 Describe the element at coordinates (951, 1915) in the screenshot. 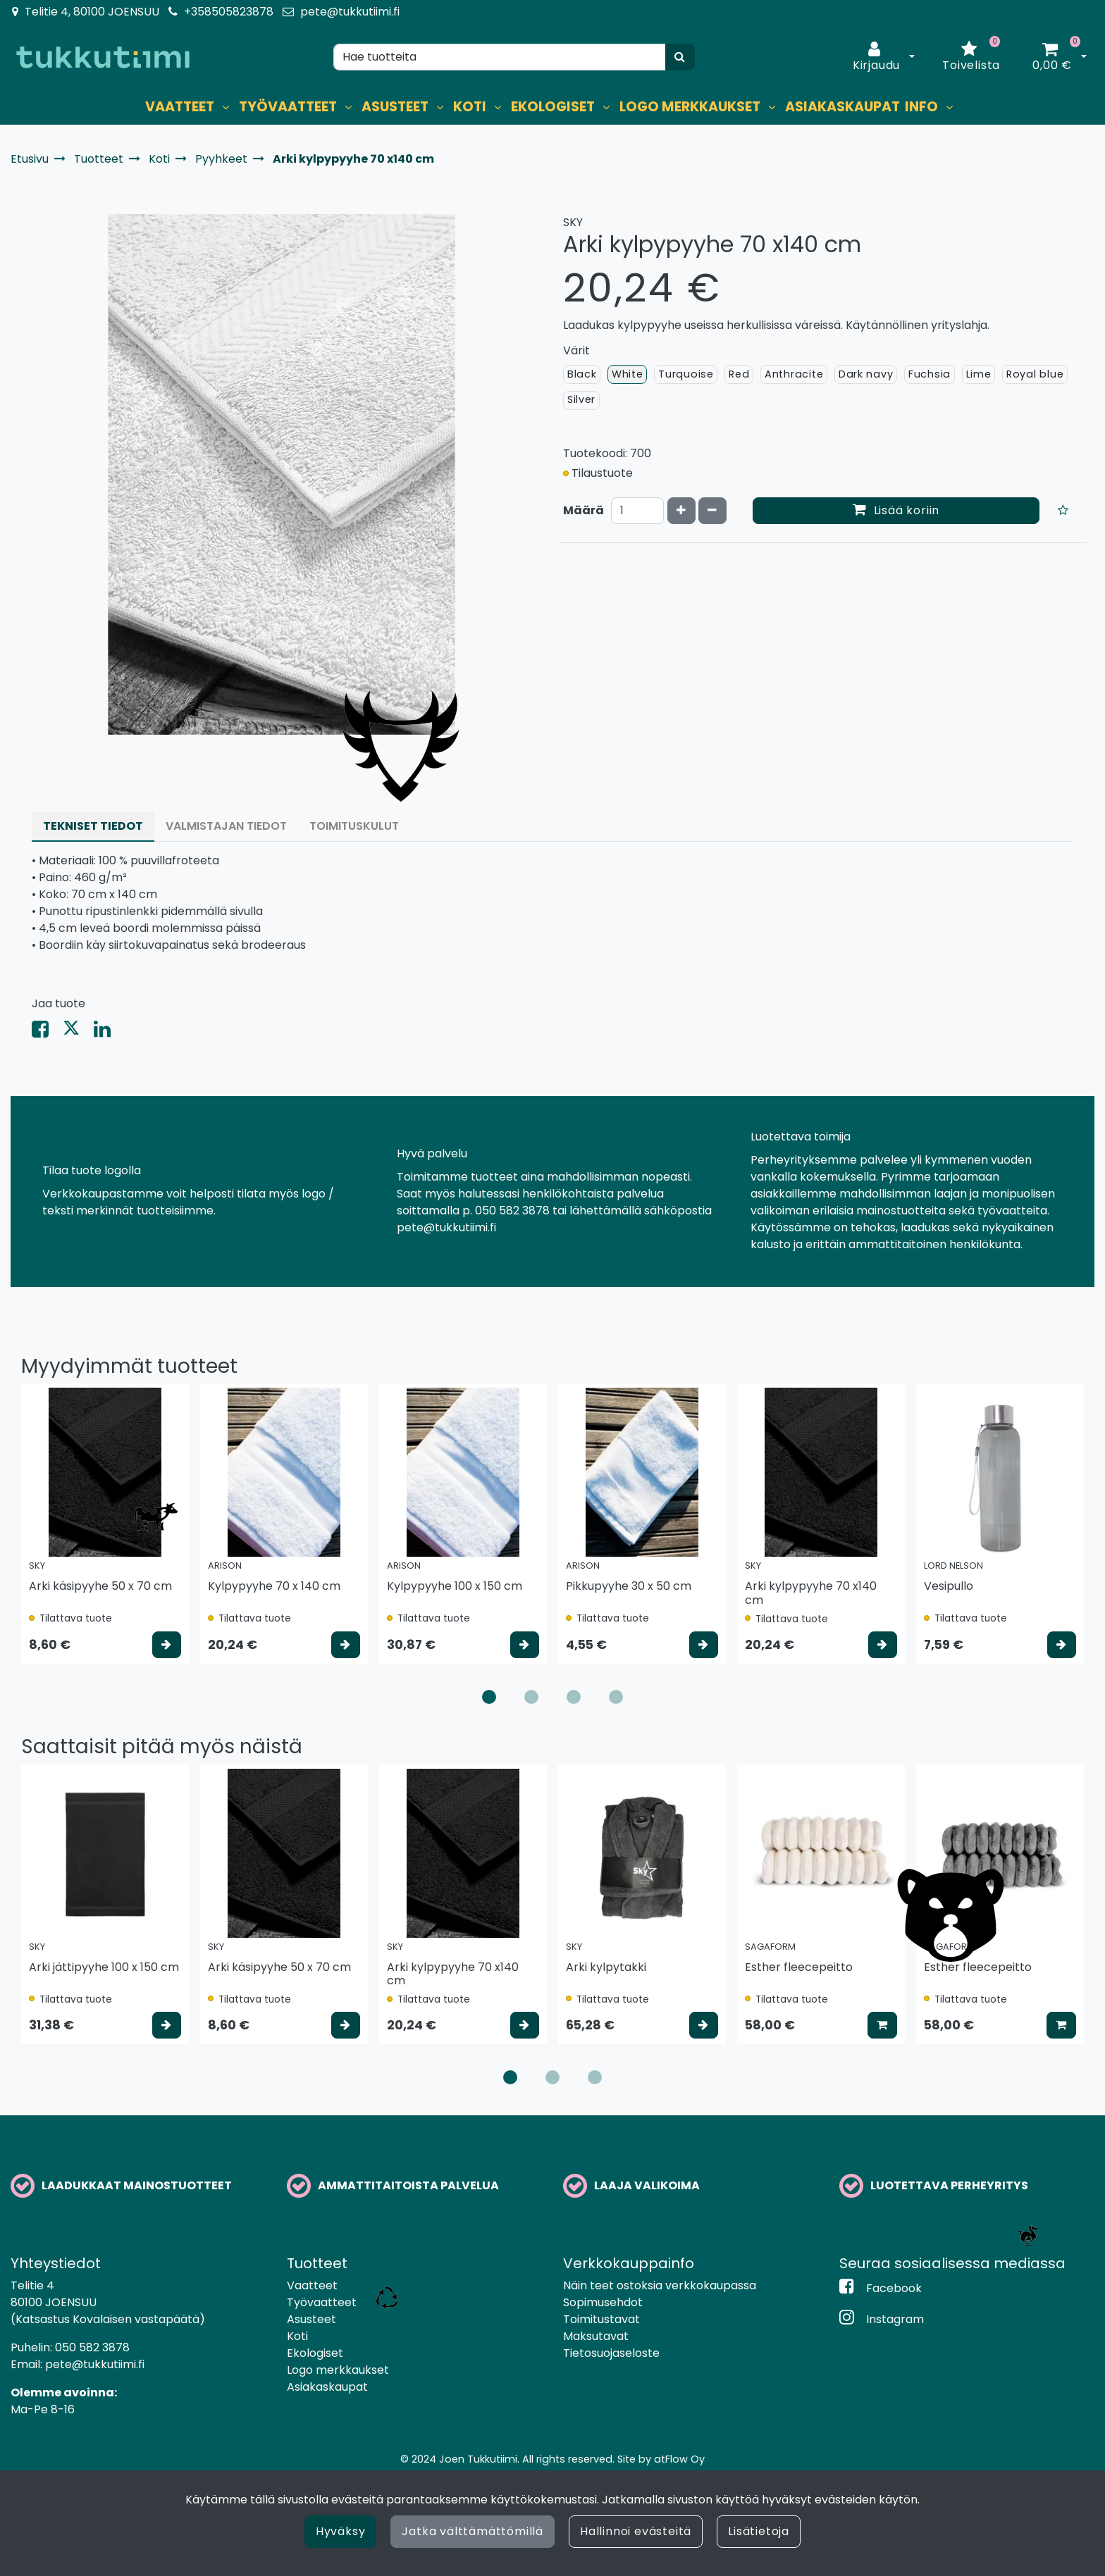

I see `represents a bear character or avatar in a game` at that location.